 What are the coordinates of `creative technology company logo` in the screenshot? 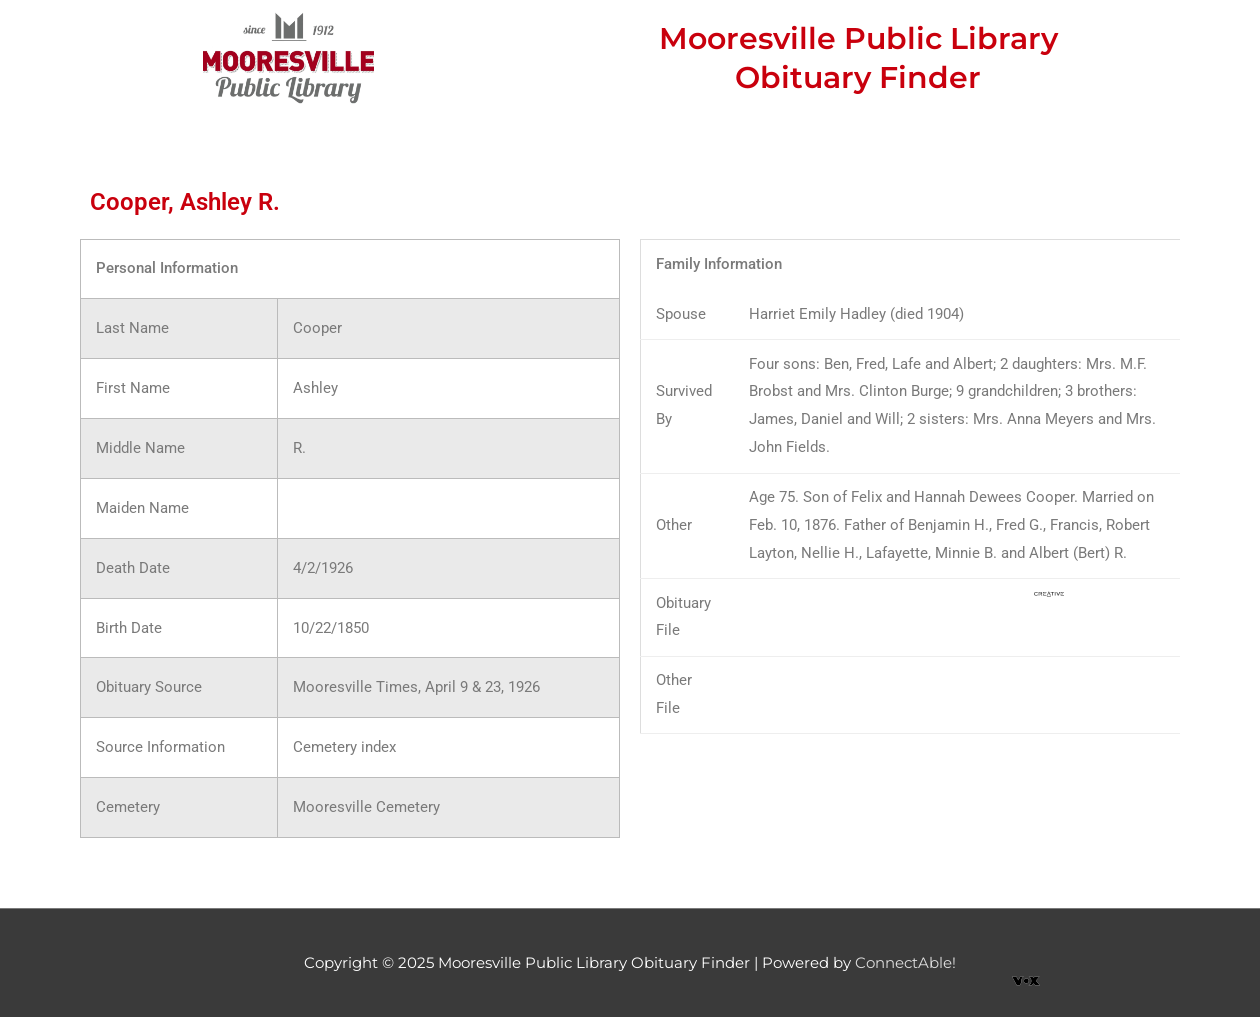 It's located at (1049, 594).